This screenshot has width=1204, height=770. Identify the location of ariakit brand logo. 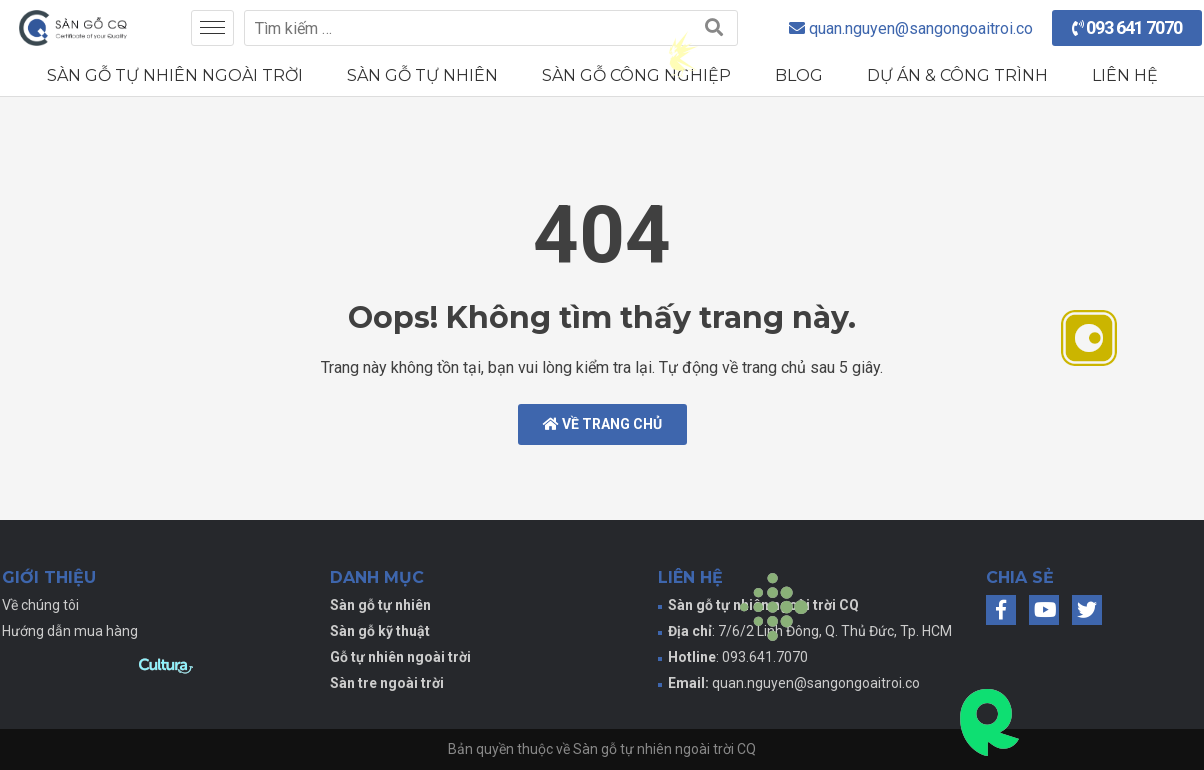
(1089, 338).